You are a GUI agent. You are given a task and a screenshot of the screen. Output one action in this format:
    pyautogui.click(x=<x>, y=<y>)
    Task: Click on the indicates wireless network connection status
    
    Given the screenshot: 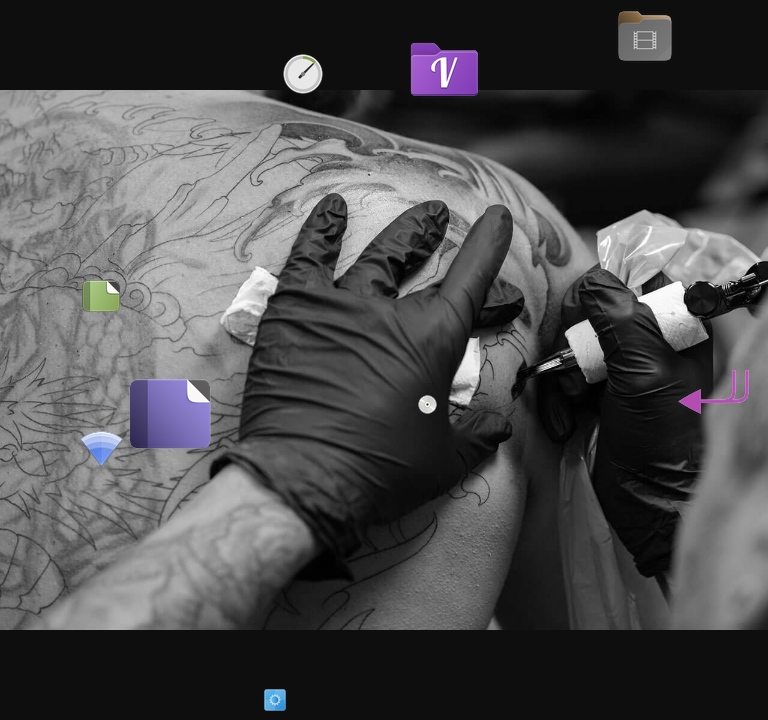 What is the action you would take?
    pyautogui.click(x=101, y=448)
    